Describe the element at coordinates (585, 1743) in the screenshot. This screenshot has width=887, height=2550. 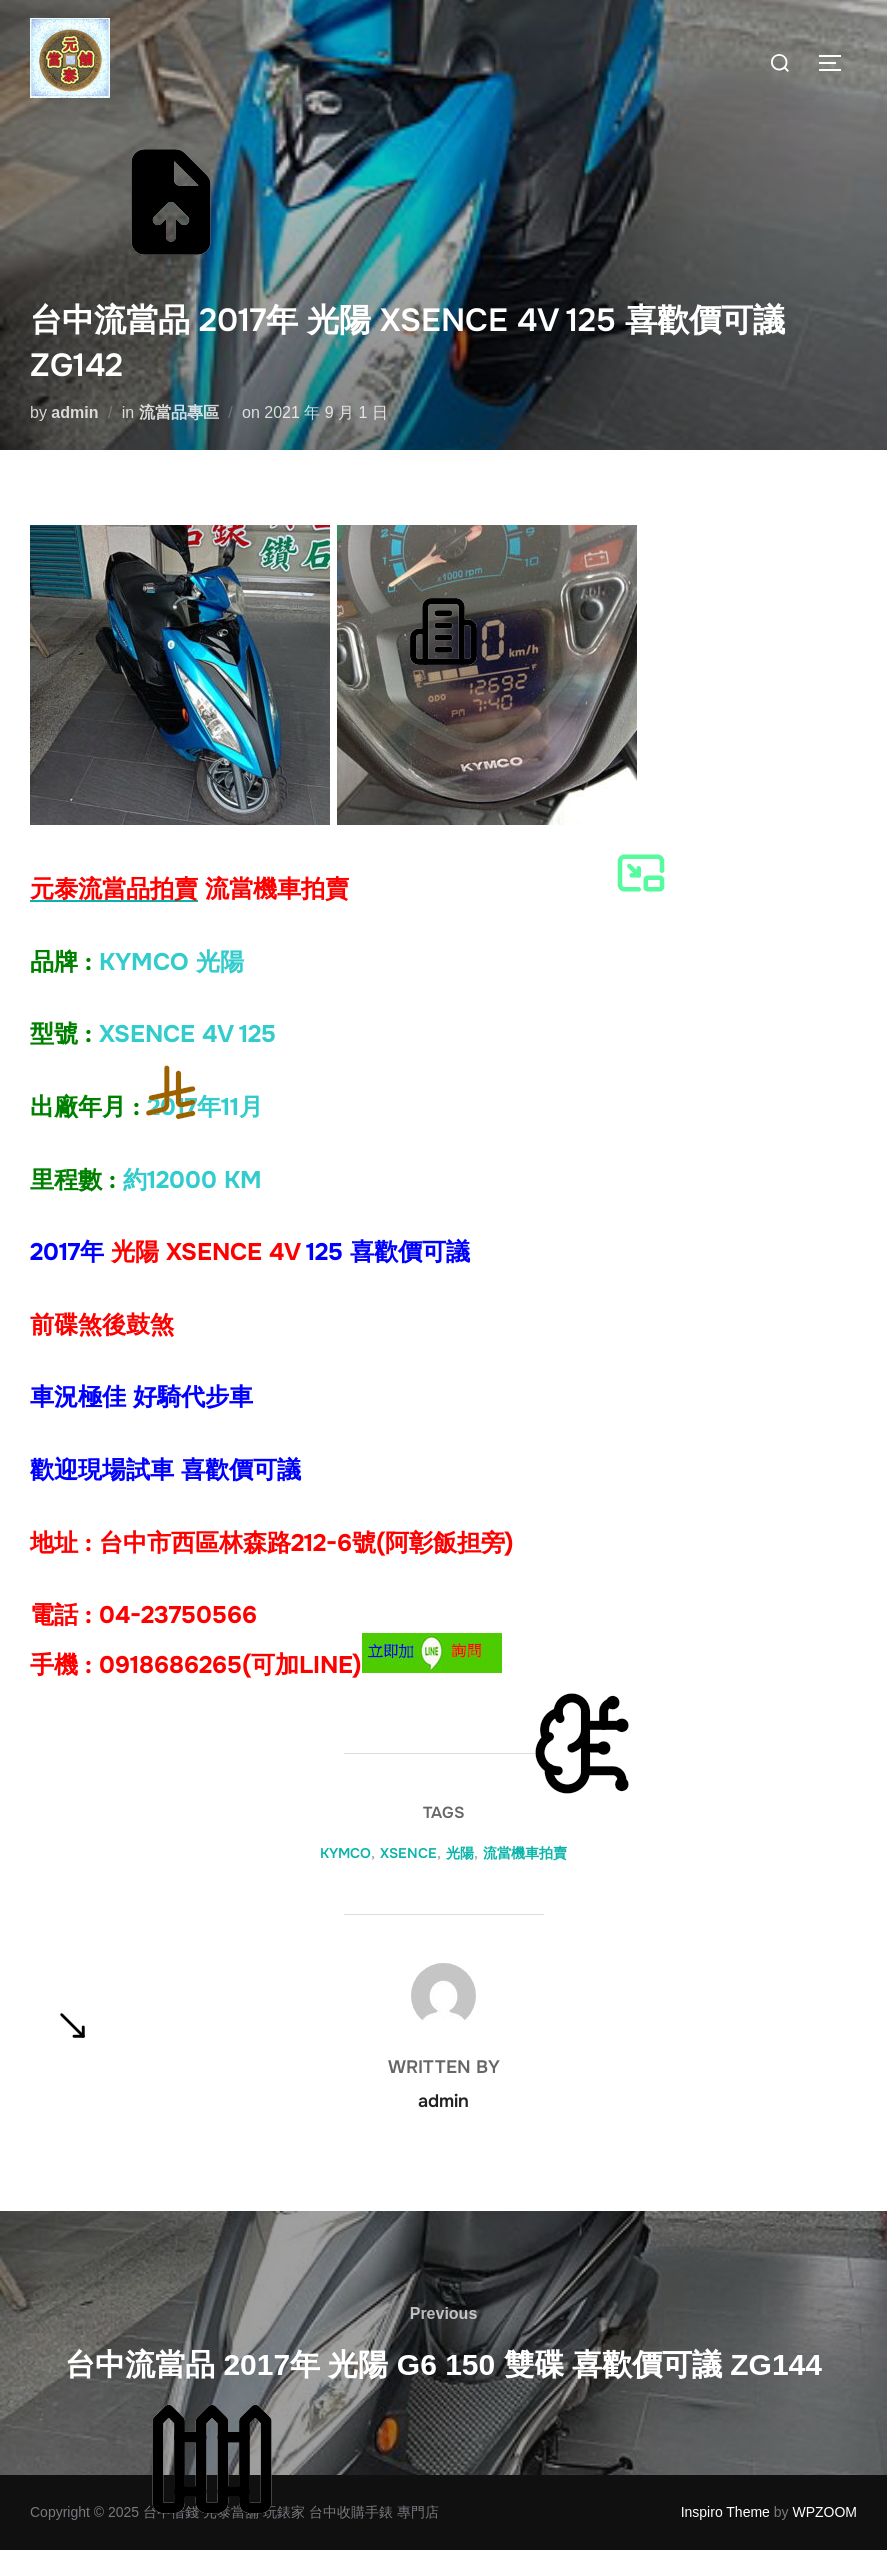
I see `access AI or machine learning features` at that location.